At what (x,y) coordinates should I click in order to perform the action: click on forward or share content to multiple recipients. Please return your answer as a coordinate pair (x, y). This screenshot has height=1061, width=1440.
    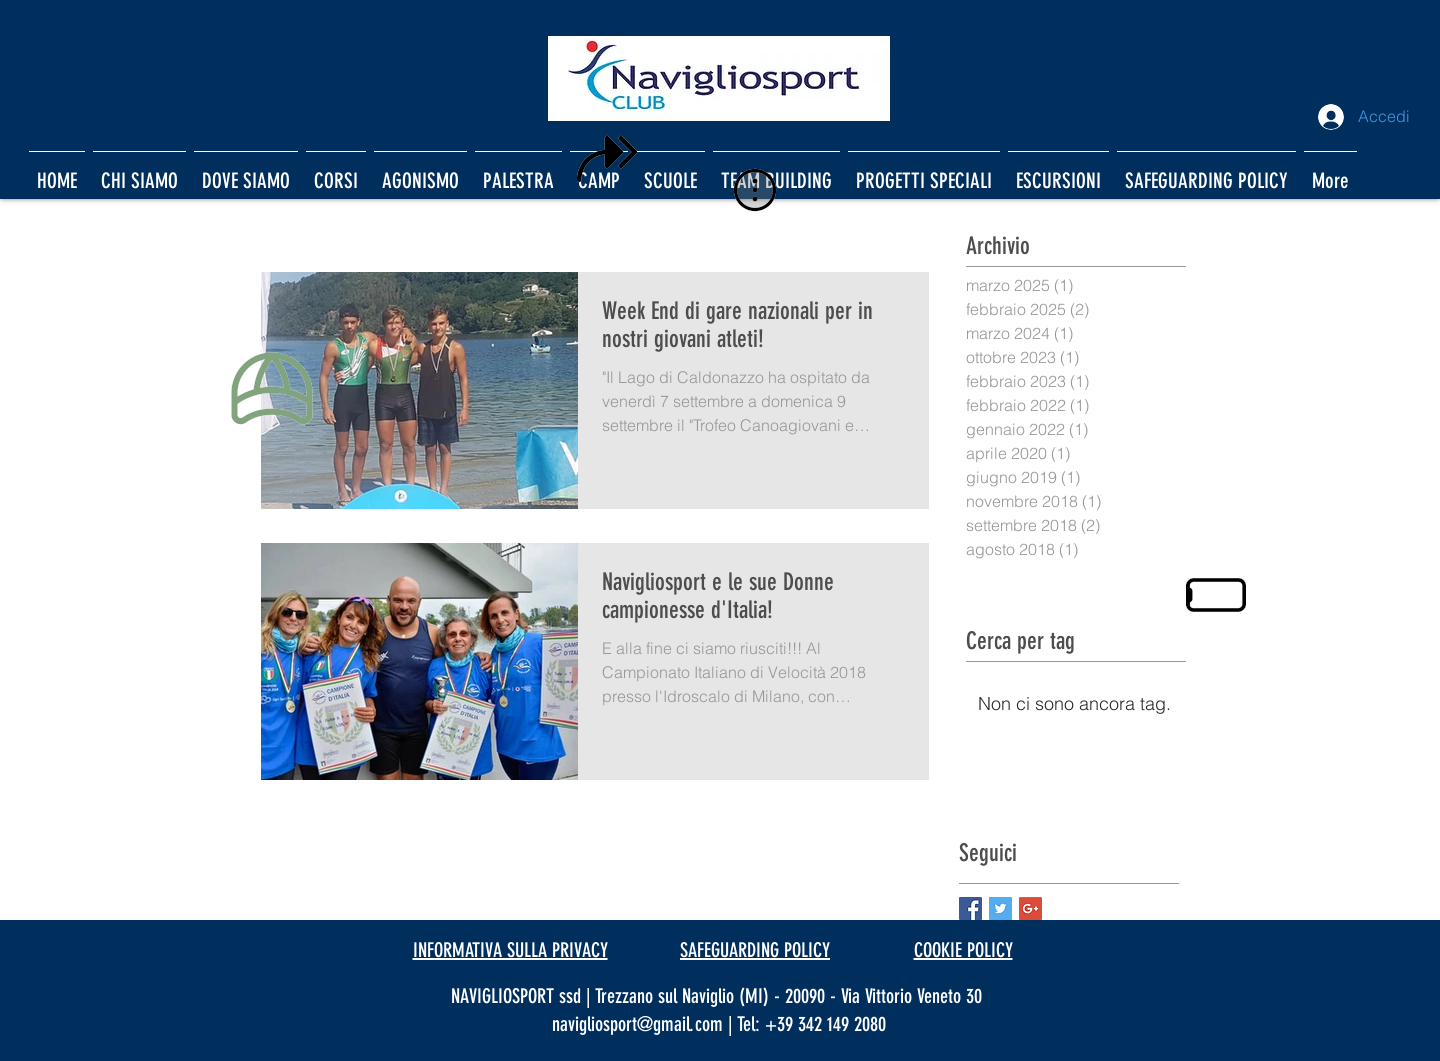
    Looking at the image, I should click on (607, 159).